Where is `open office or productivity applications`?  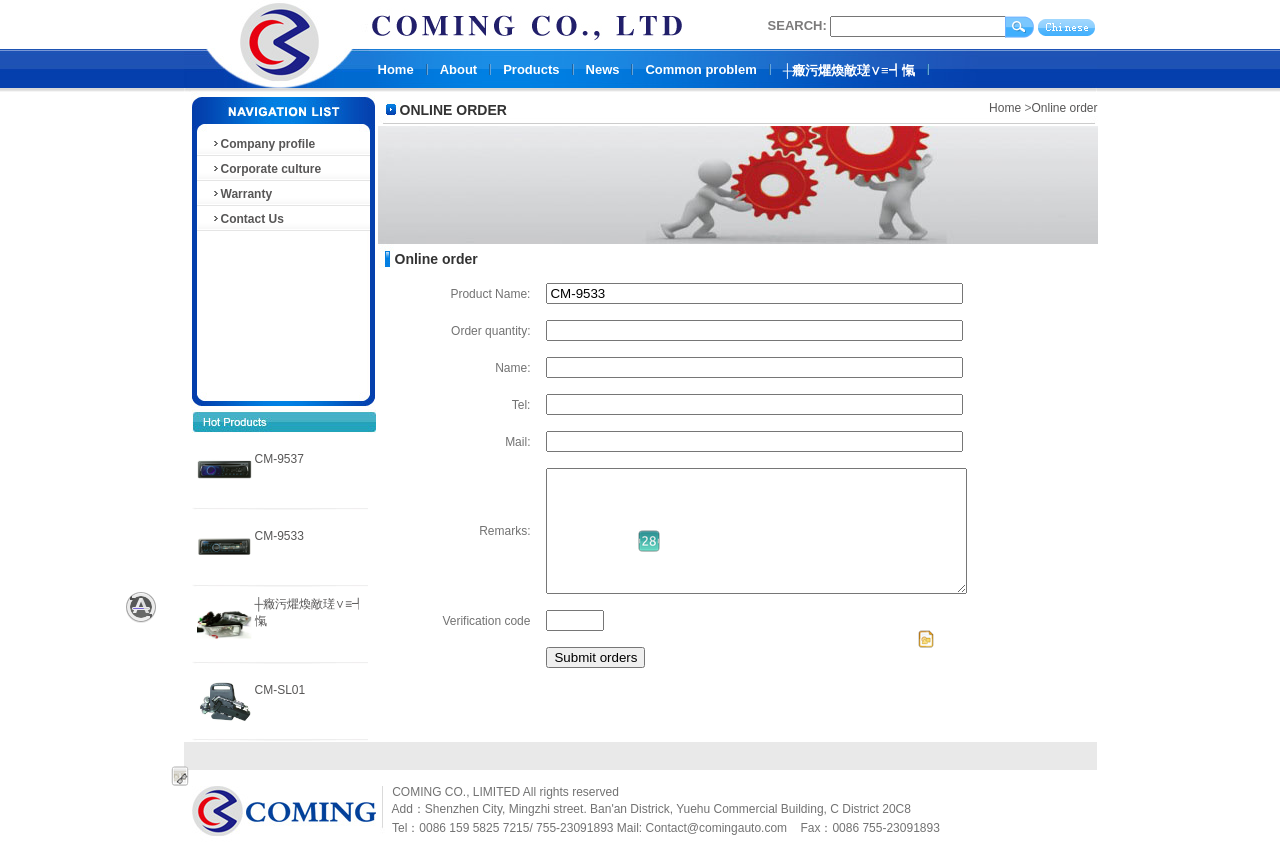
open office or productivity applications is located at coordinates (180, 776).